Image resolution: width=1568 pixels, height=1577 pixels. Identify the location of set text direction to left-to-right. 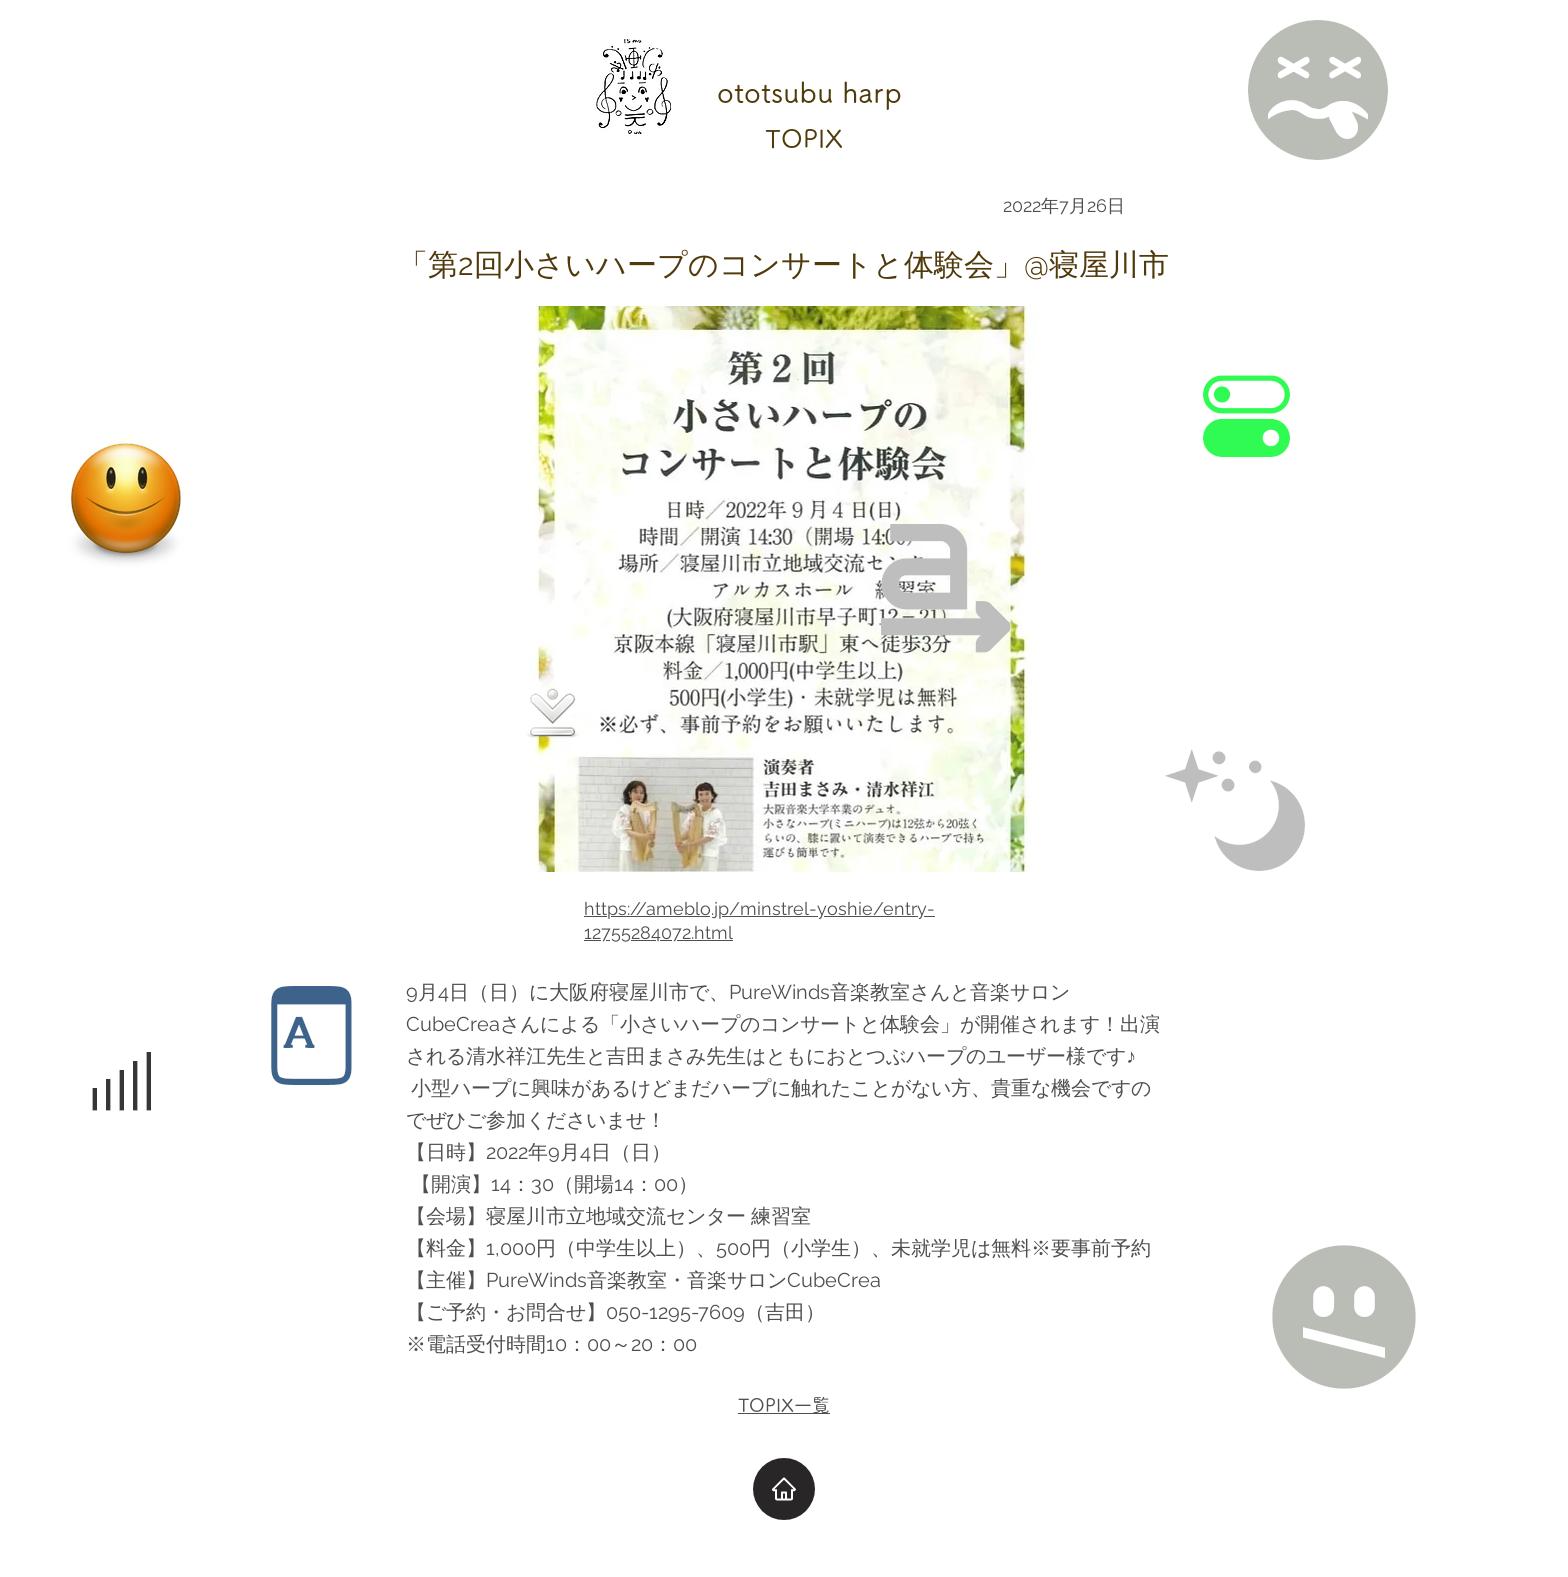
(941, 592).